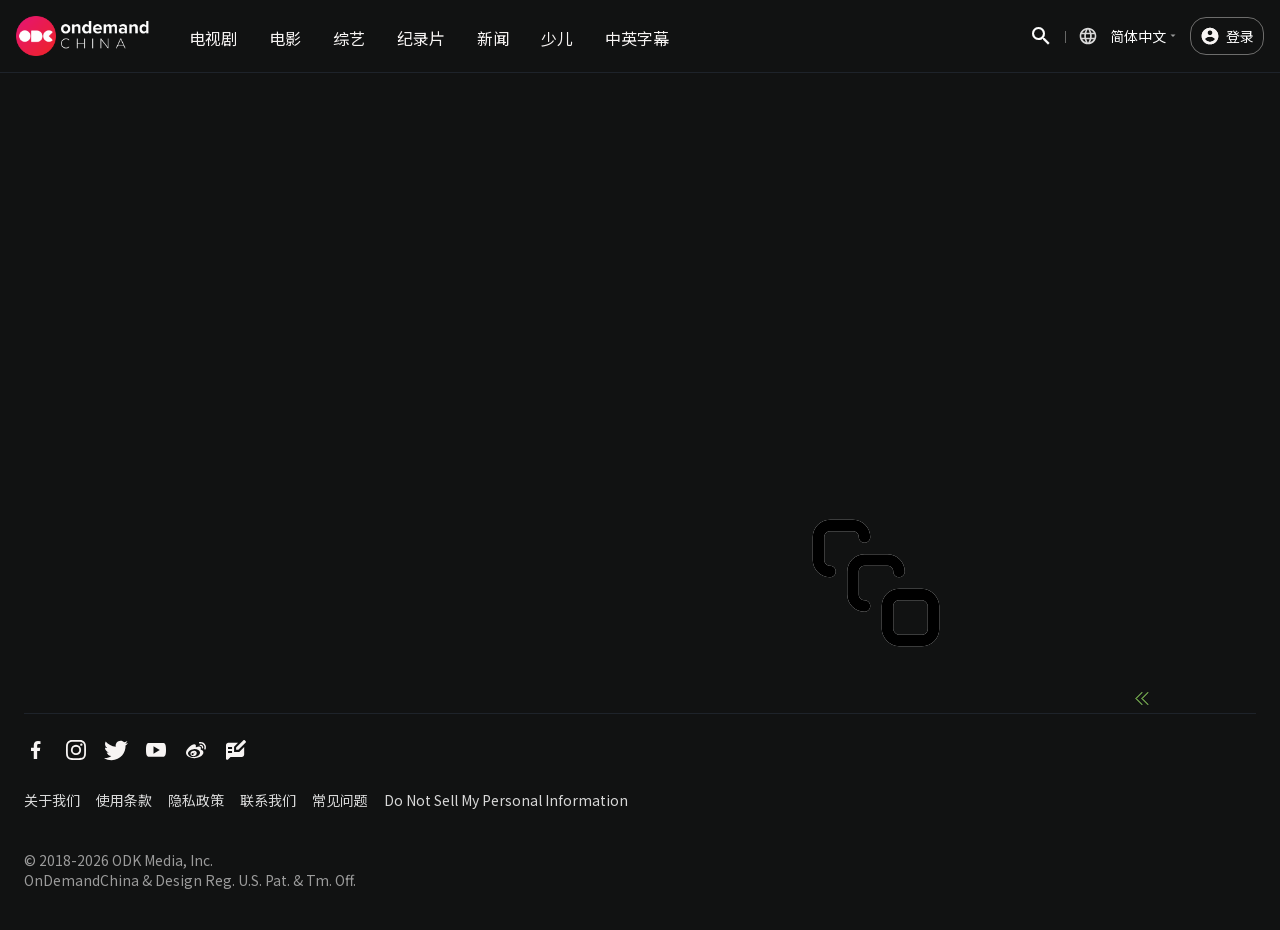 This screenshot has width=1280, height=930. Describe the element at coordinates (1142, 698) in the screenshot. I see `go back to the beginning` at that location.